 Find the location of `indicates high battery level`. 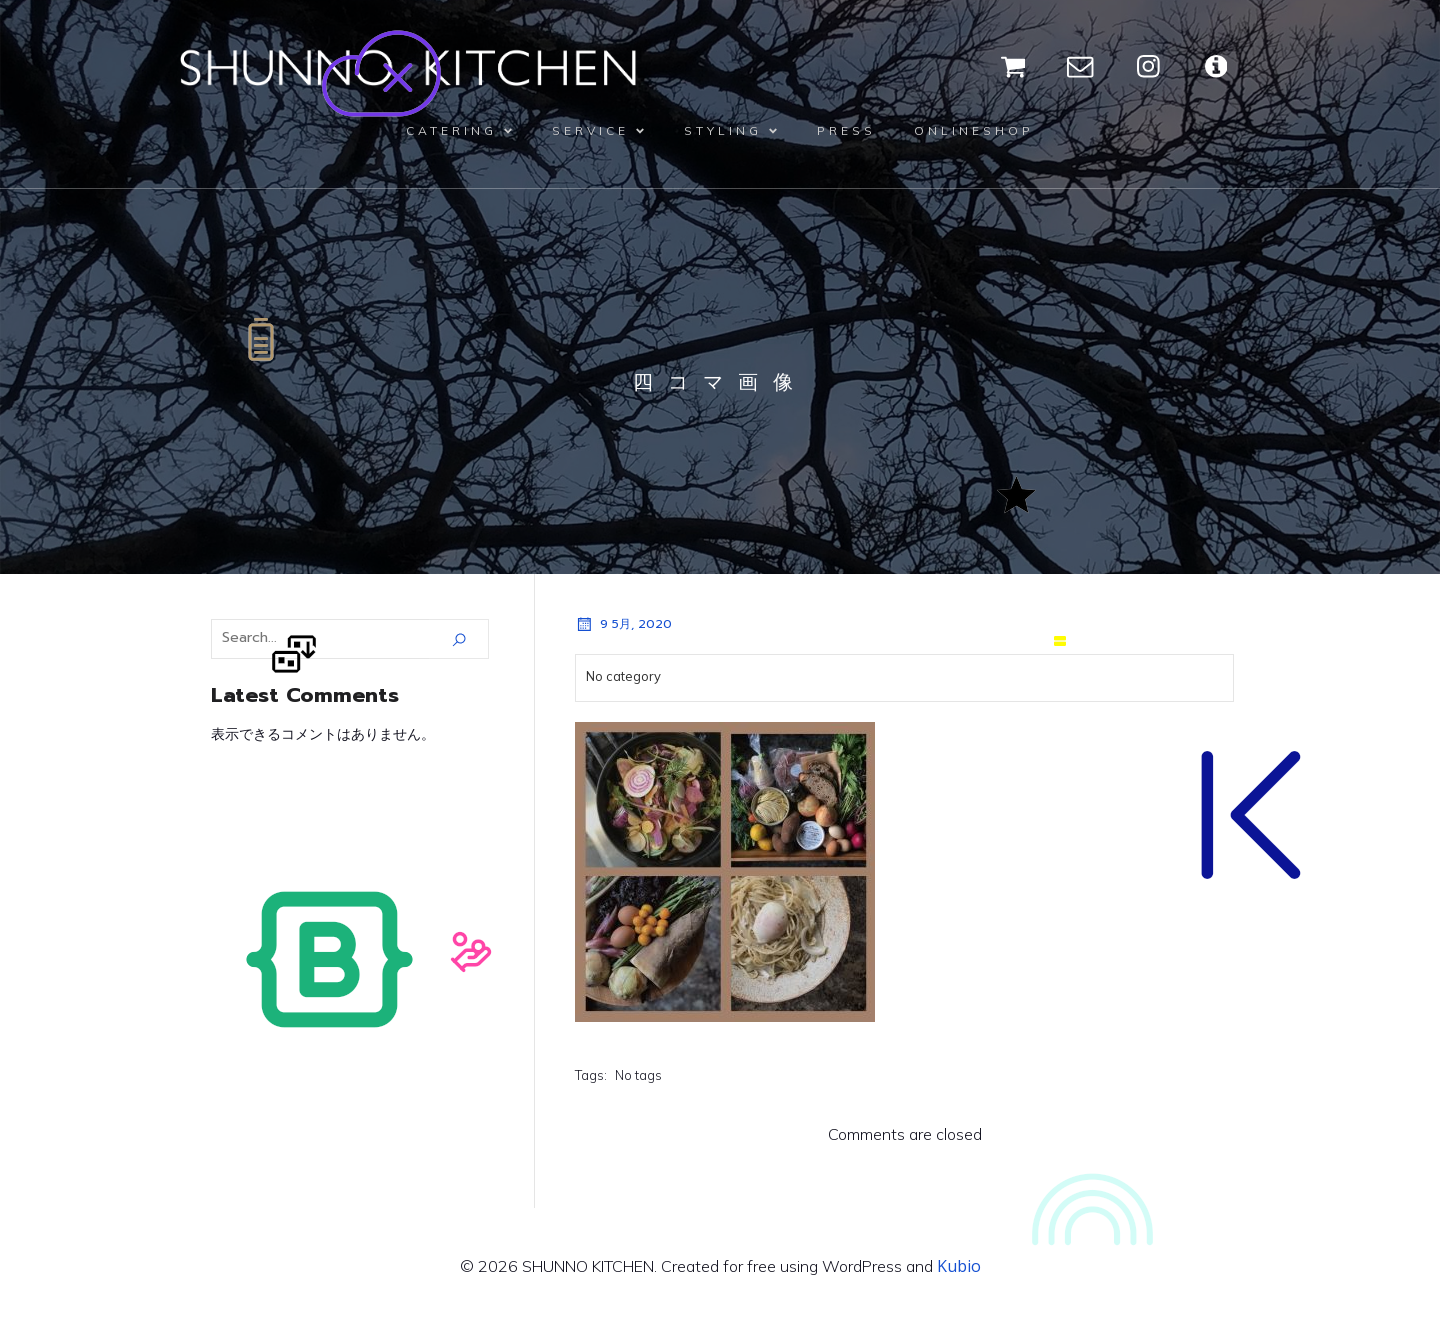

indicates high battery level is located at coordinates (261, 340).